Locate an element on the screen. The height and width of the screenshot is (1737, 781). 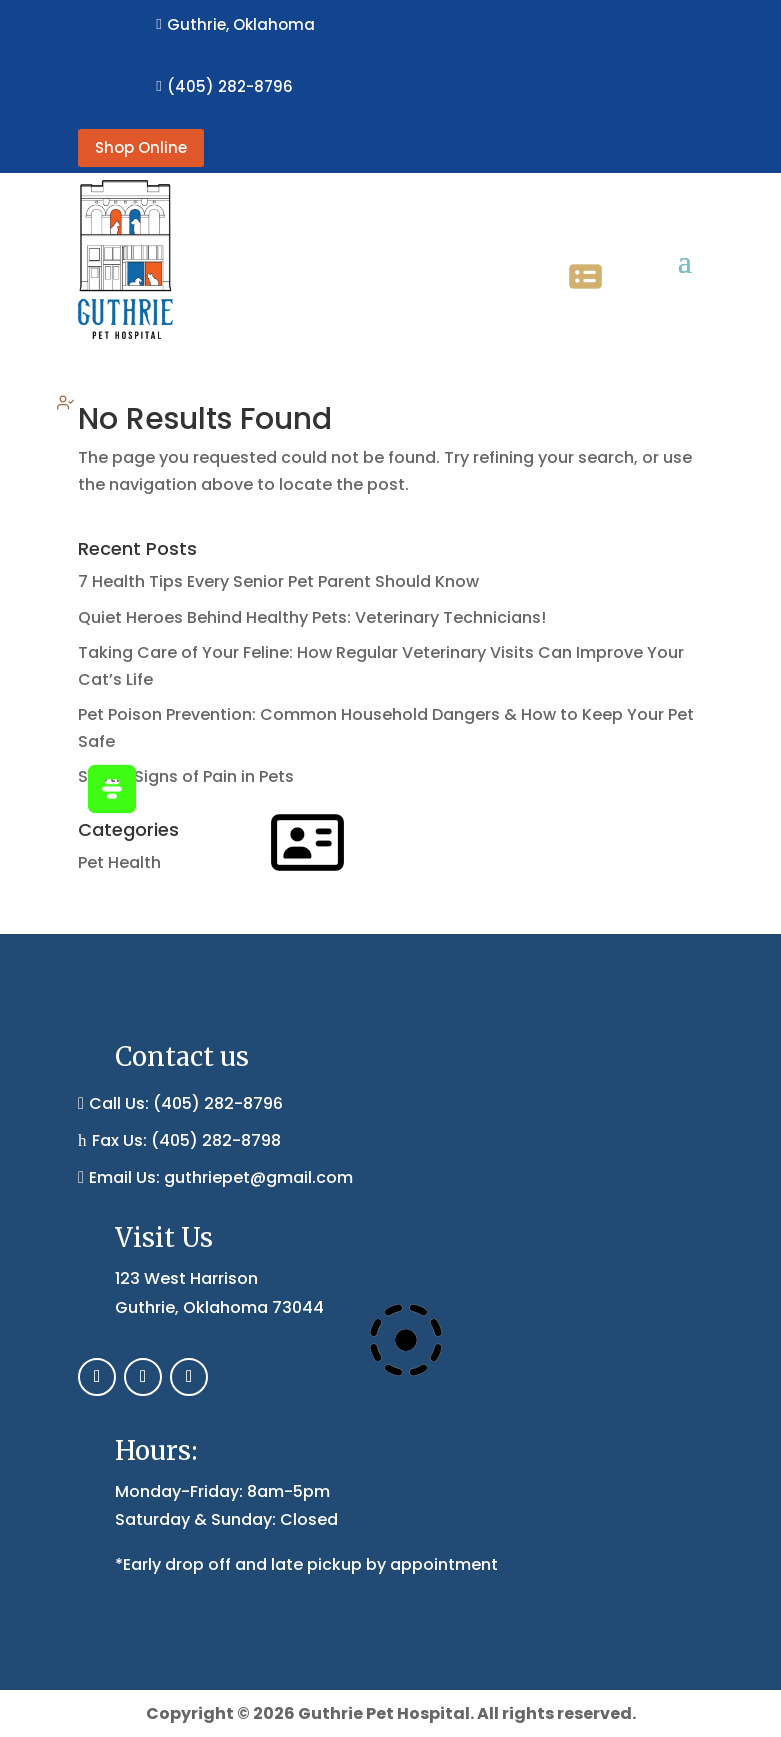
verify or approve a user account is located at coordinates (65, 402).